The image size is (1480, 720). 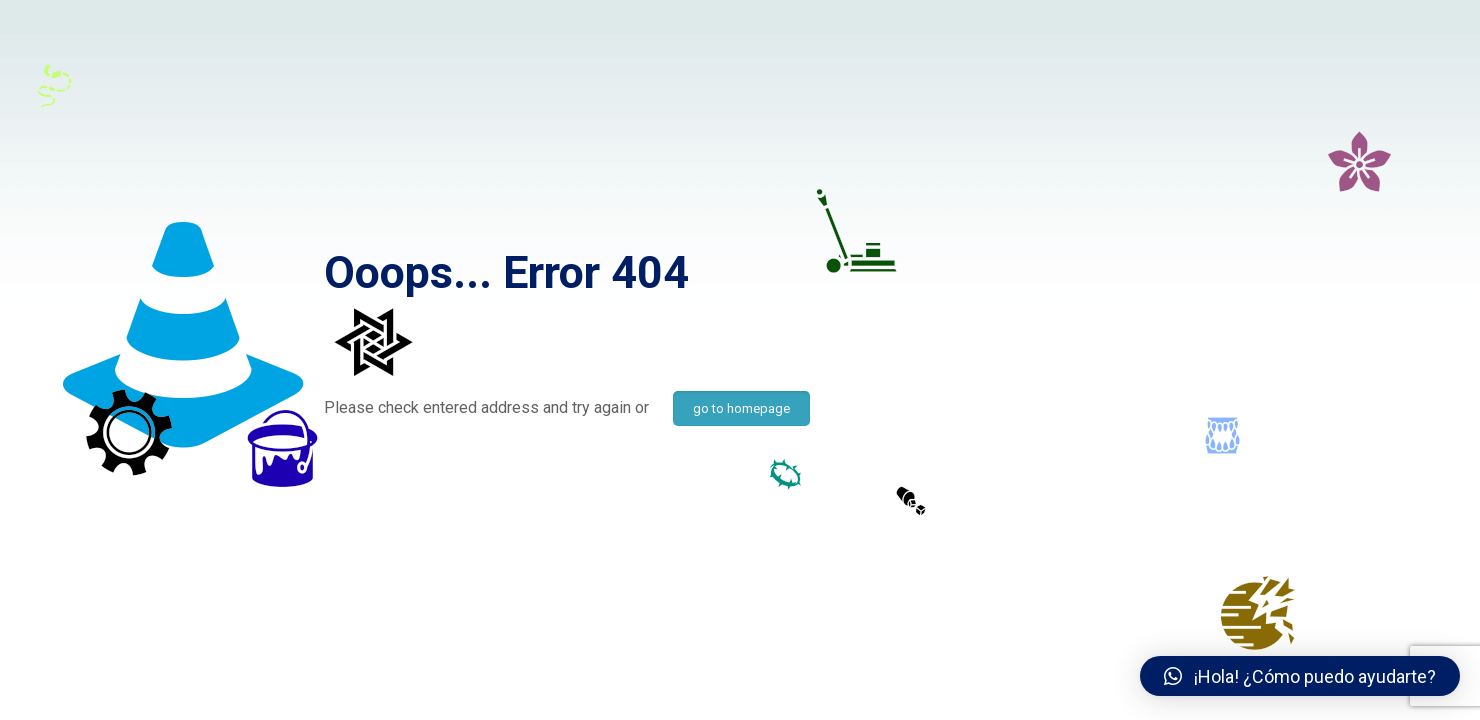 I want to click on jasmine flower icon for aromatherapy or fragrance settings, so click(x=1359, y=161).